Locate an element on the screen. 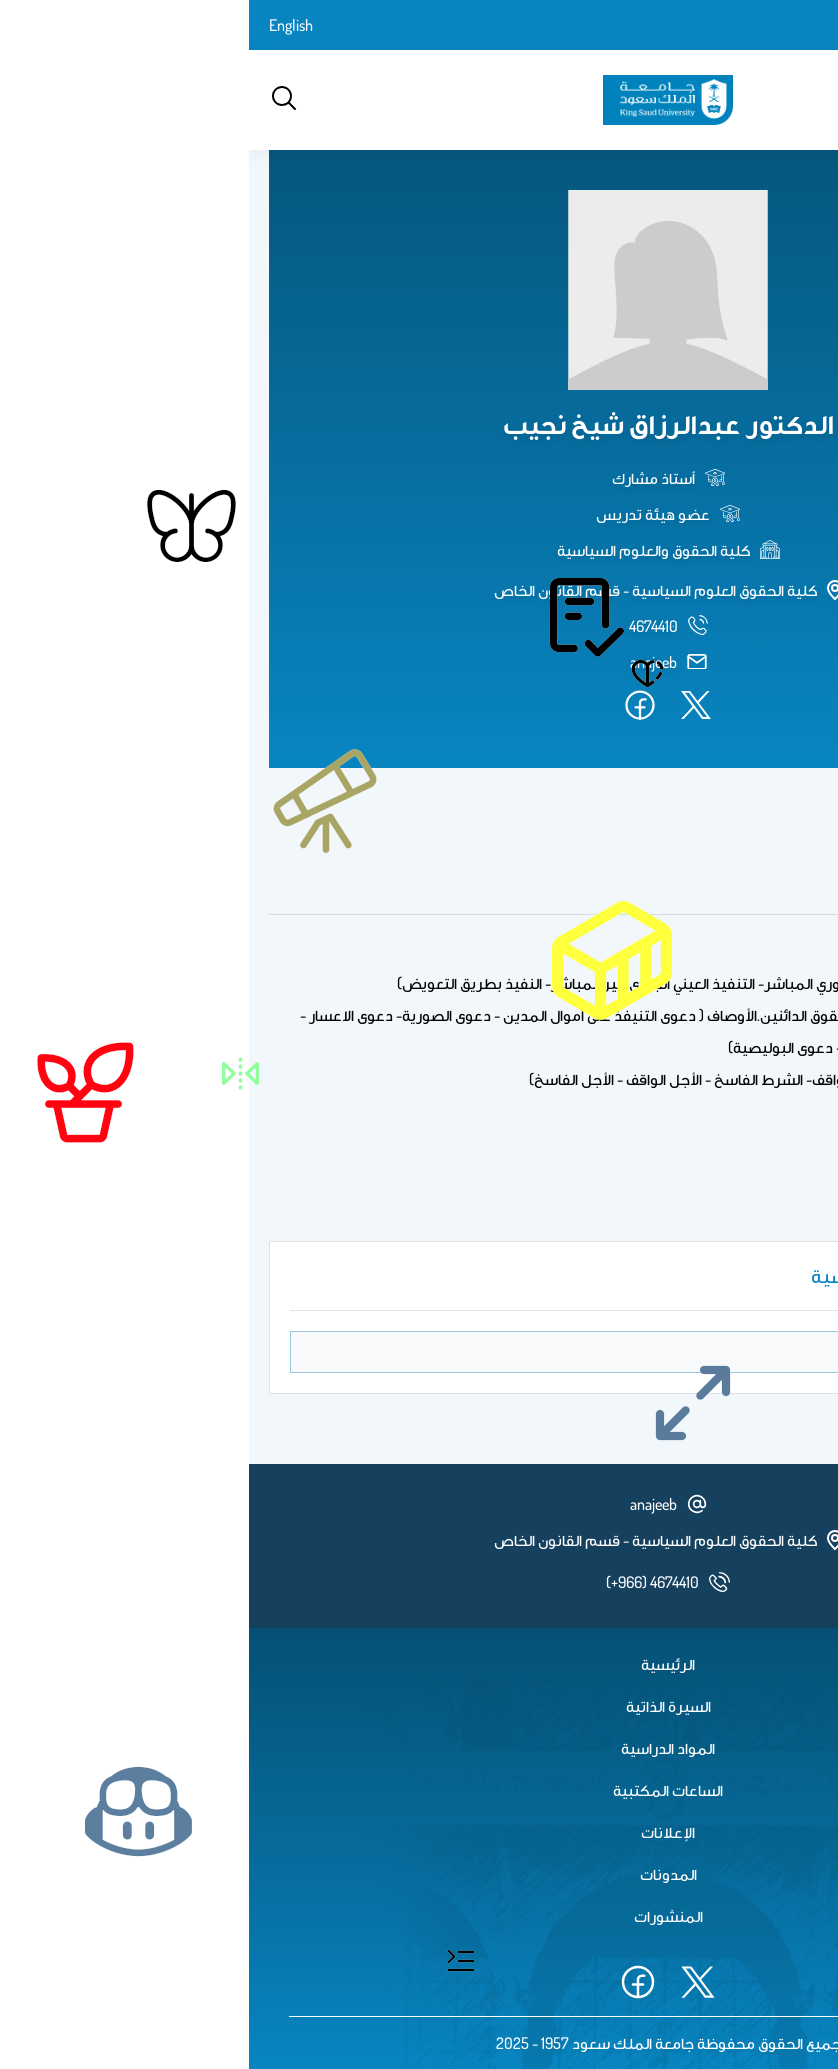 This screenshot has width=838, height=2069. indicates partial like or favorite status is located at coordinates (647, 672).